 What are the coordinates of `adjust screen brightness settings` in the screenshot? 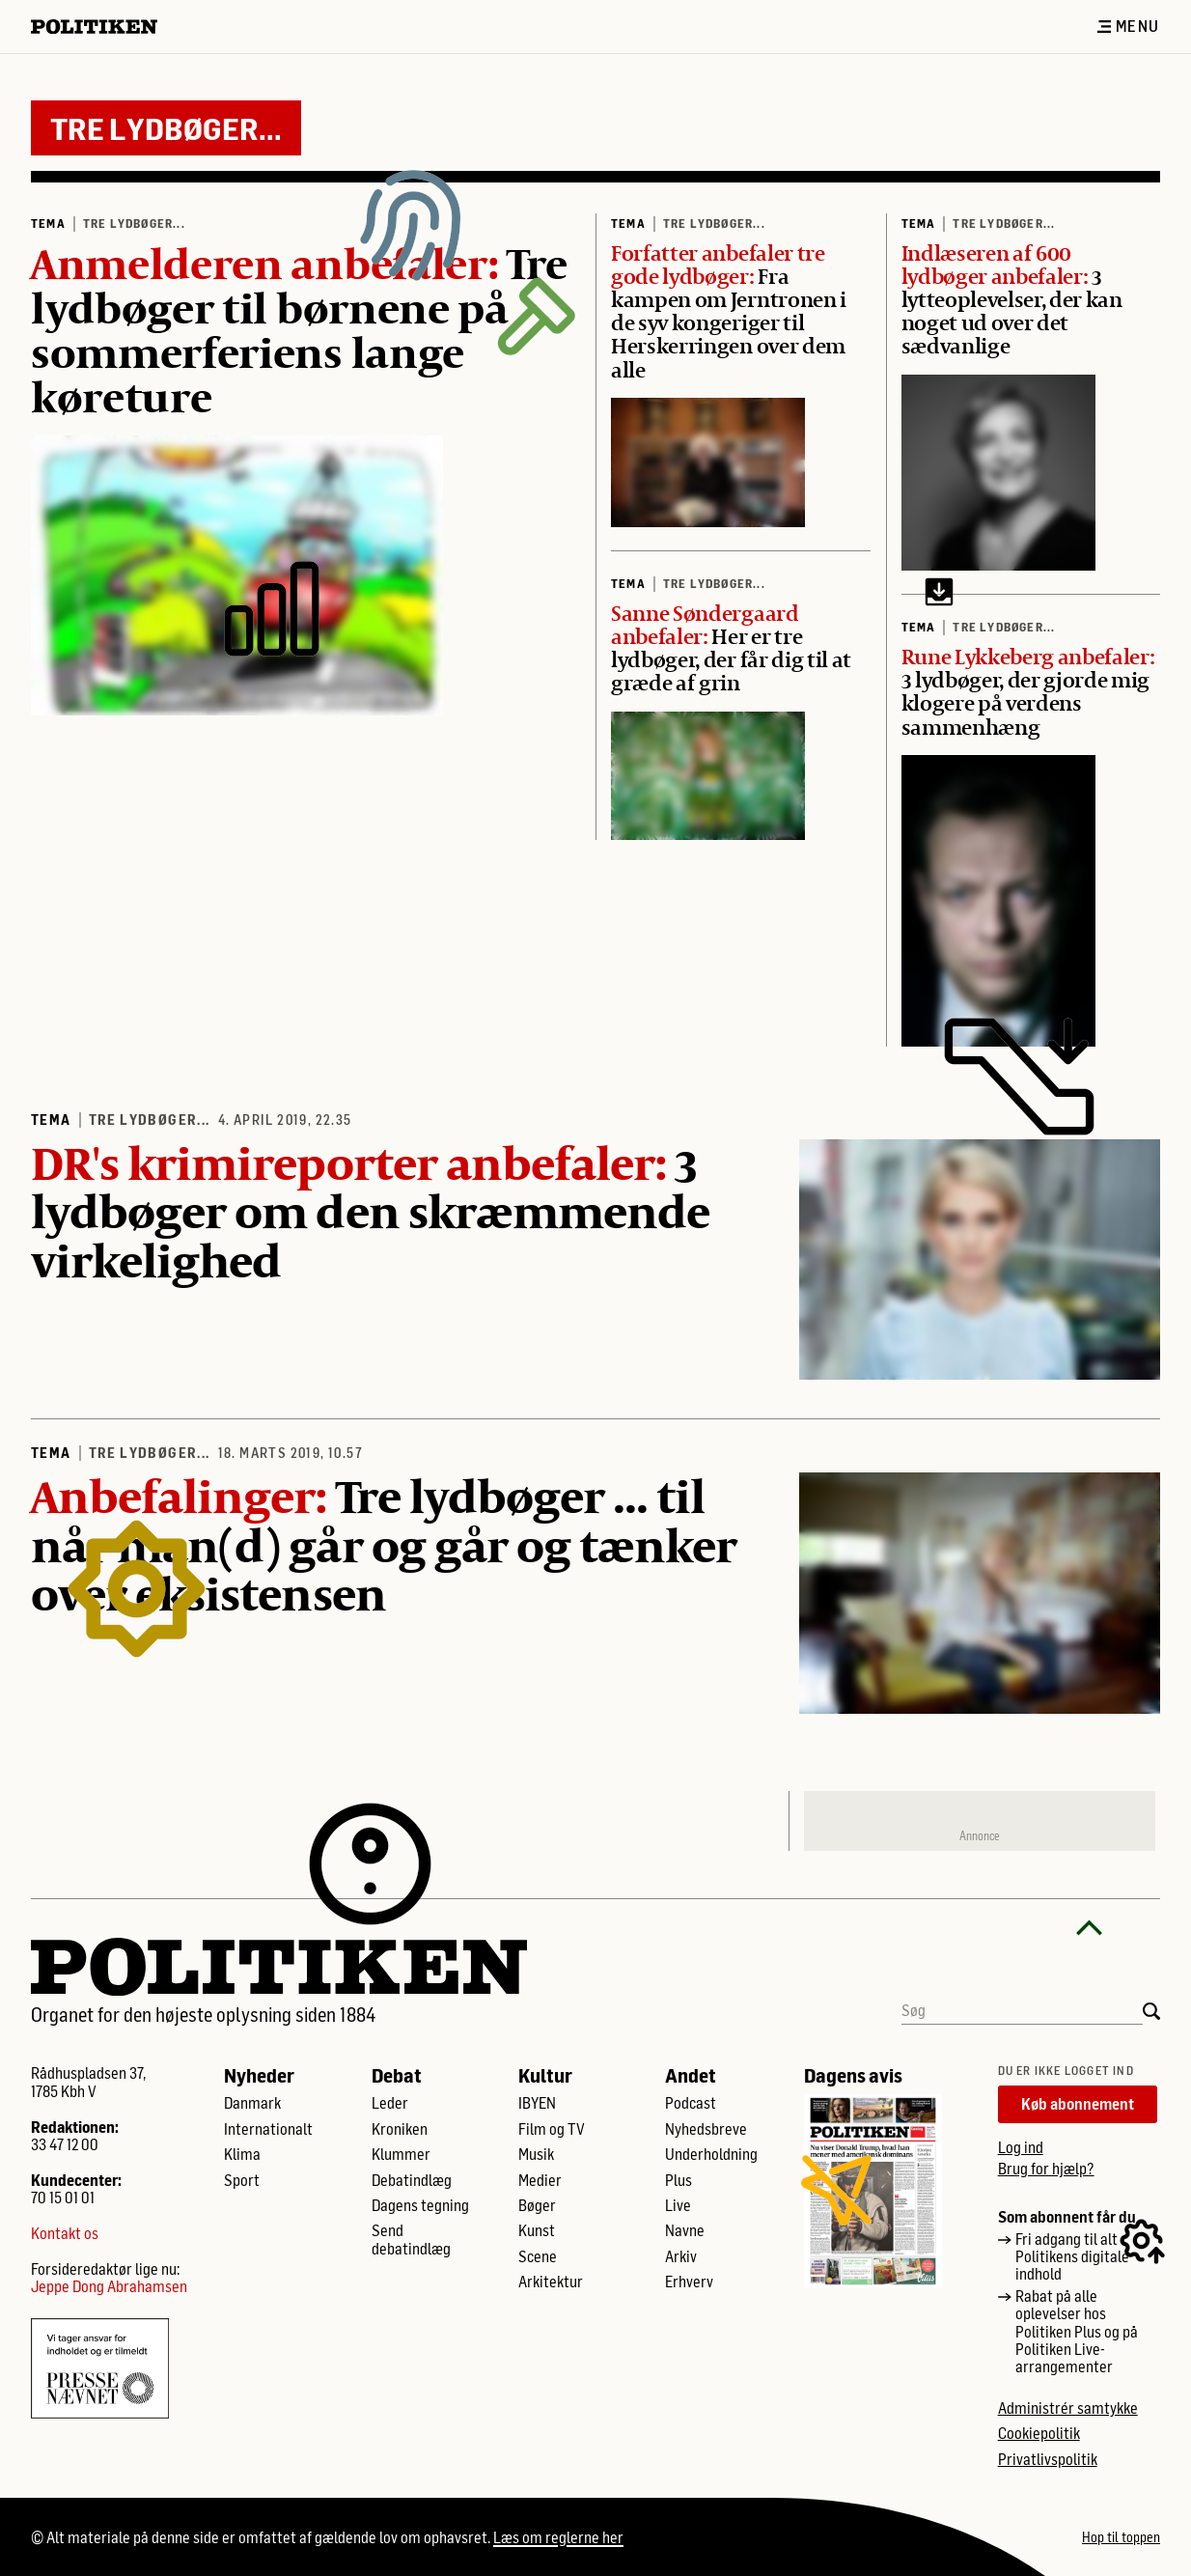 It's located at (136, 1588).